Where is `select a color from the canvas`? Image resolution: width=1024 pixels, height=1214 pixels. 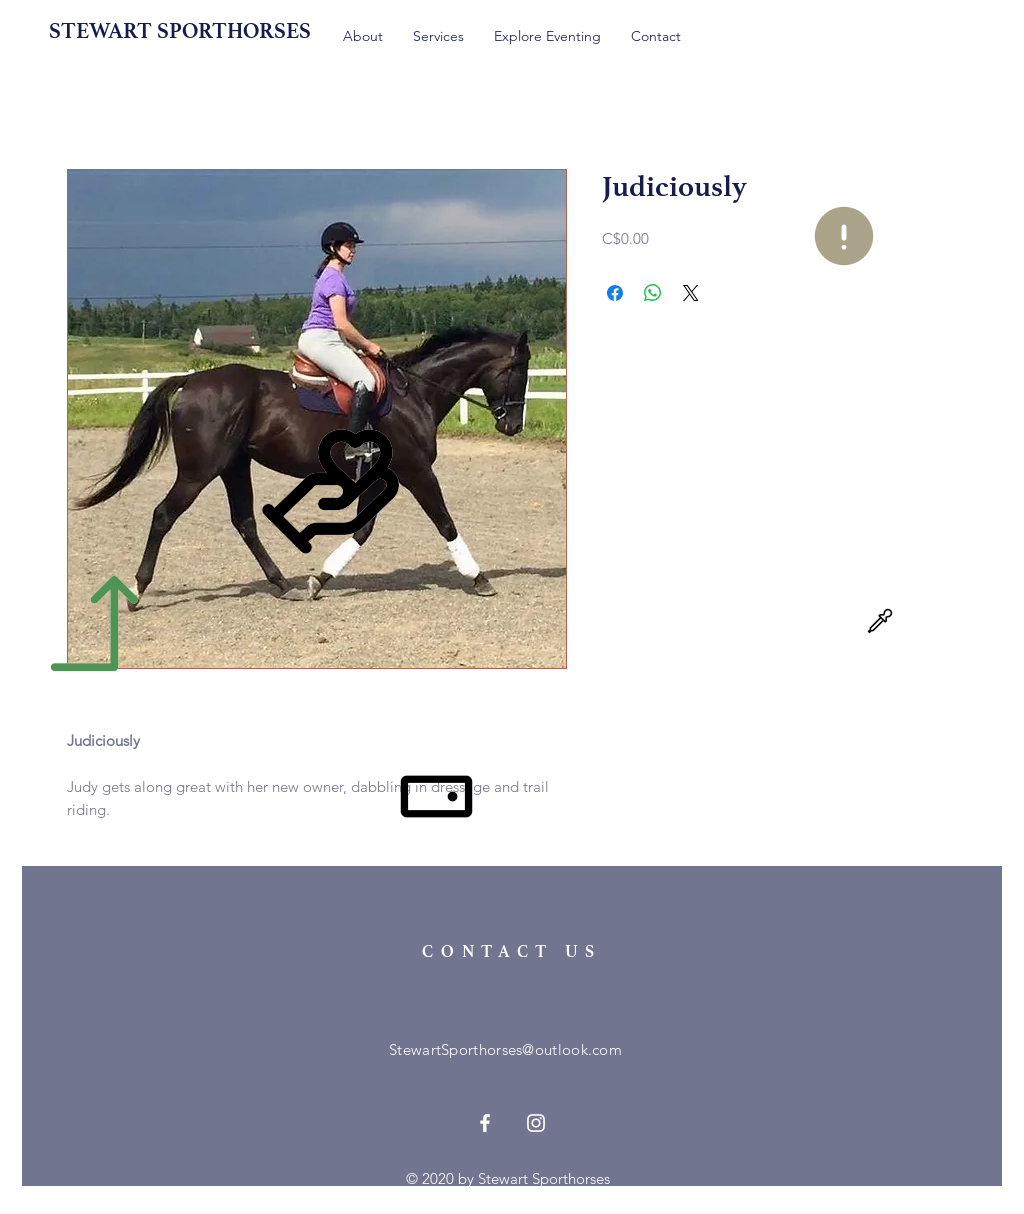
select a color from the canvas is located at coordinates (880, 621).